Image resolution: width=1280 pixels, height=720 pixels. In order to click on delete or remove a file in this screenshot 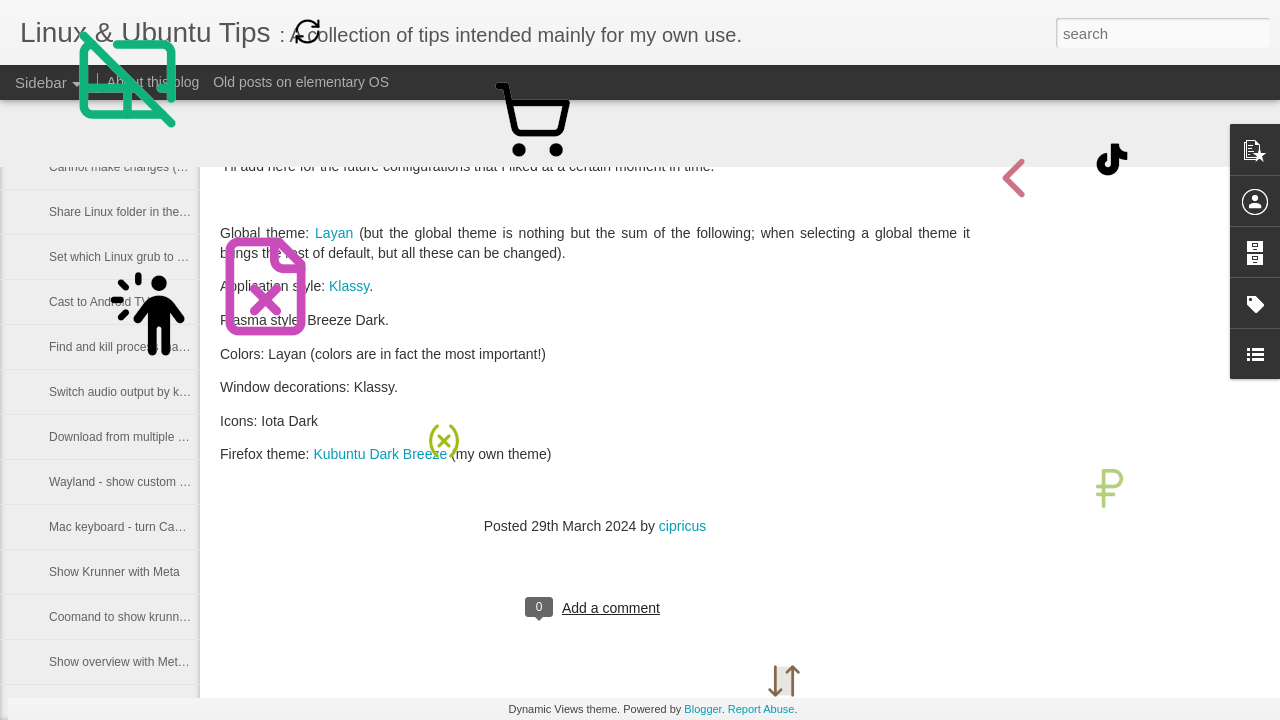, I will do `click(265, 286)`.